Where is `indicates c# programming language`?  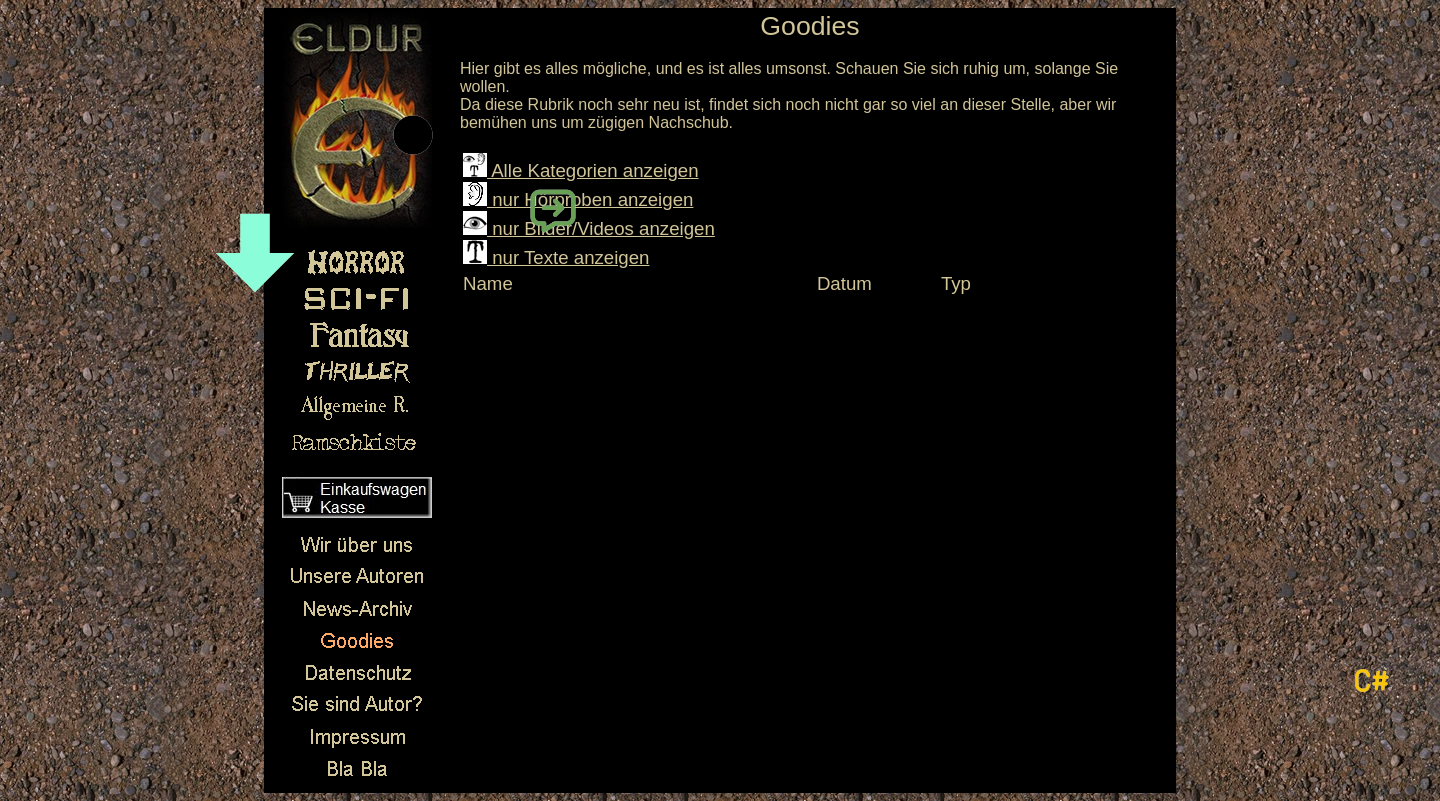 indicates c# programming language is located at coordinates (1371, 680).